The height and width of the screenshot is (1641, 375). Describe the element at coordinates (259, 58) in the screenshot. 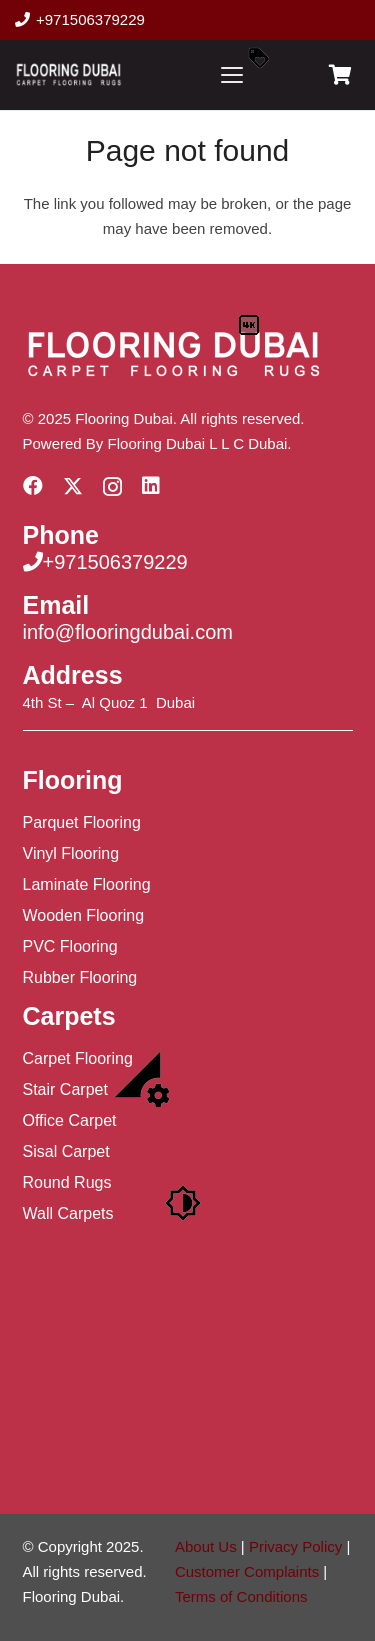

I see `view loyalty rewards or points` at that location.